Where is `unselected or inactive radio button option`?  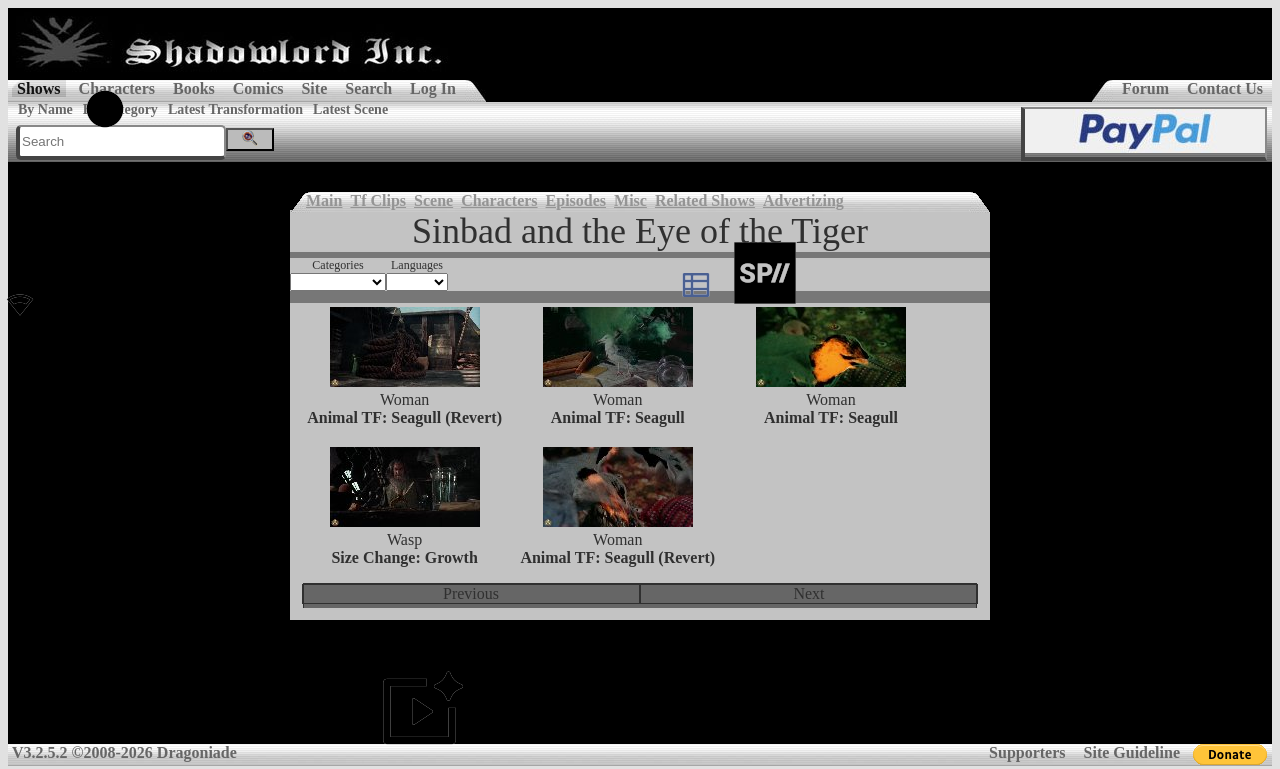
unselected or inactive radio button option is located at coordinates (105, 109).